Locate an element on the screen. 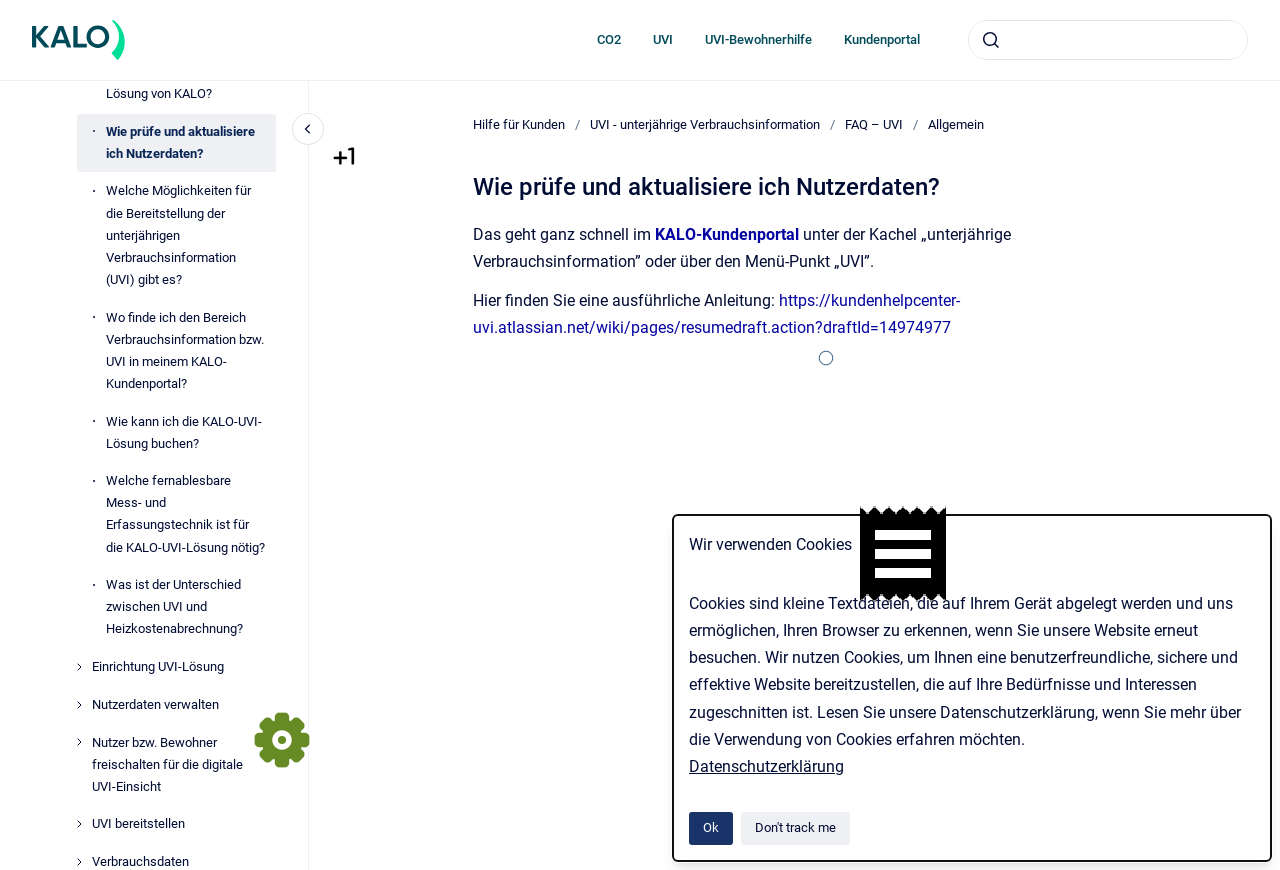  view purchase receipt or transaction history is located at coordinates (903, 554).